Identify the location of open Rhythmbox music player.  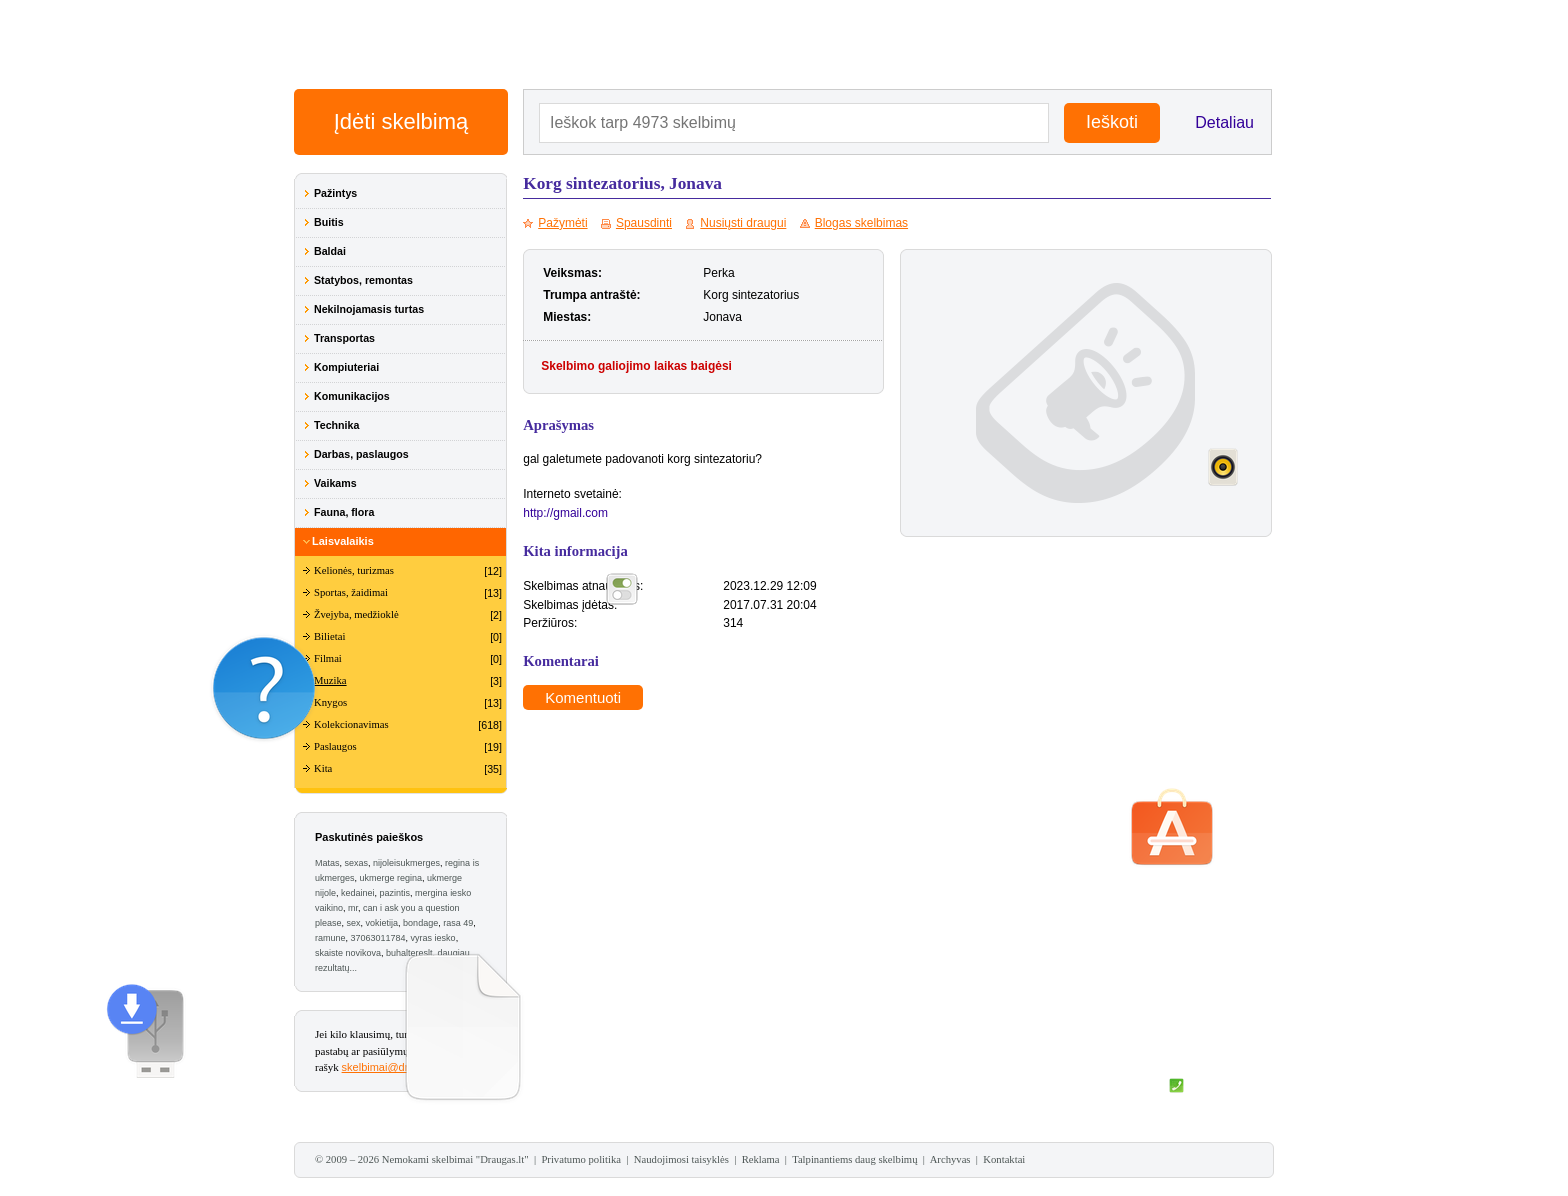
(1223, 467).